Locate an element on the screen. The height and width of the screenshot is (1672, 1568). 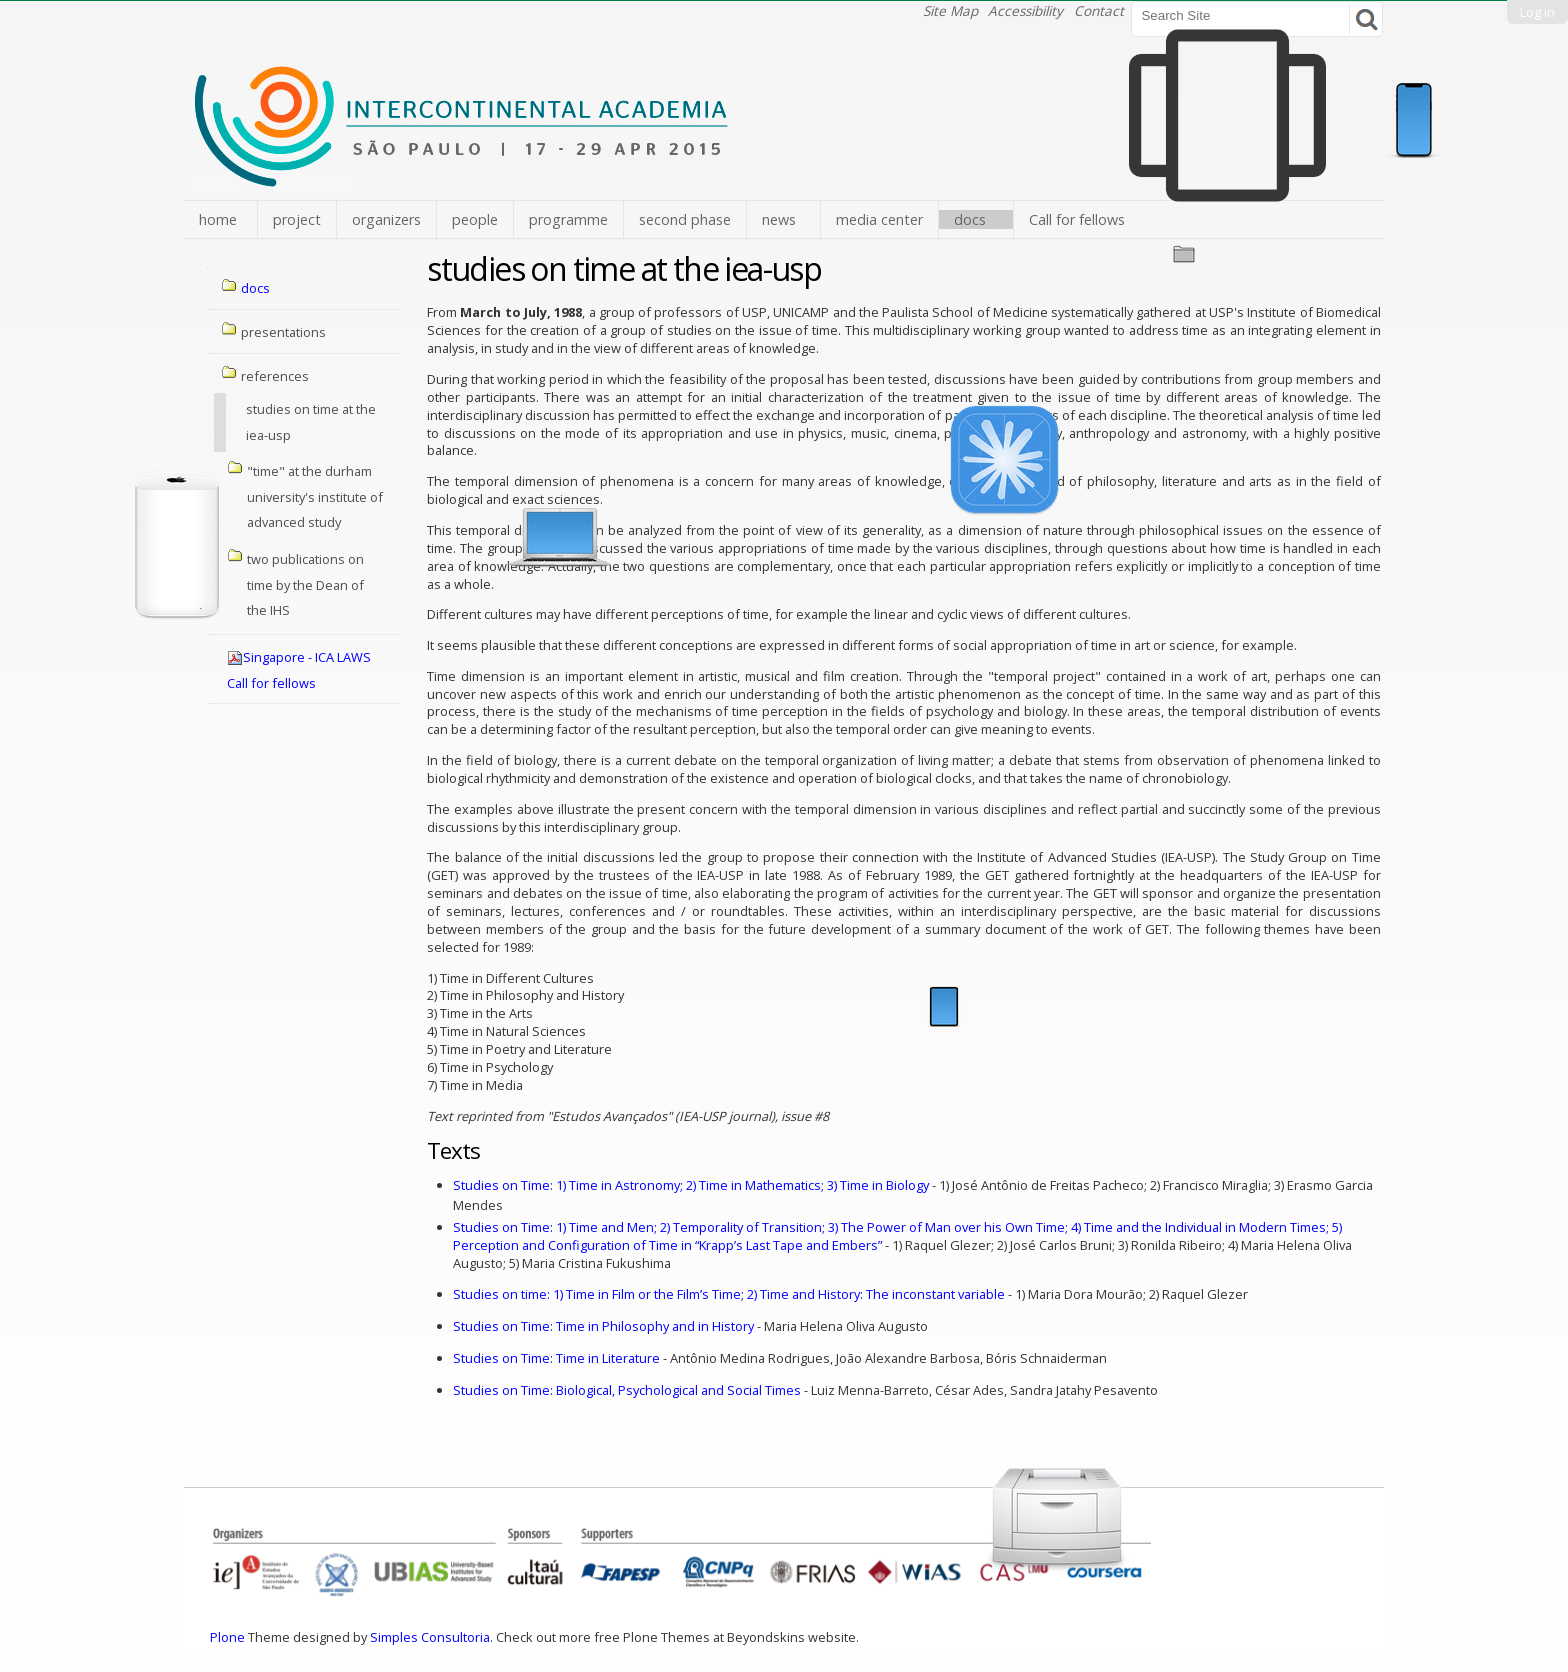
access multitasking or window management settings is located at coordinates (1227, 115).